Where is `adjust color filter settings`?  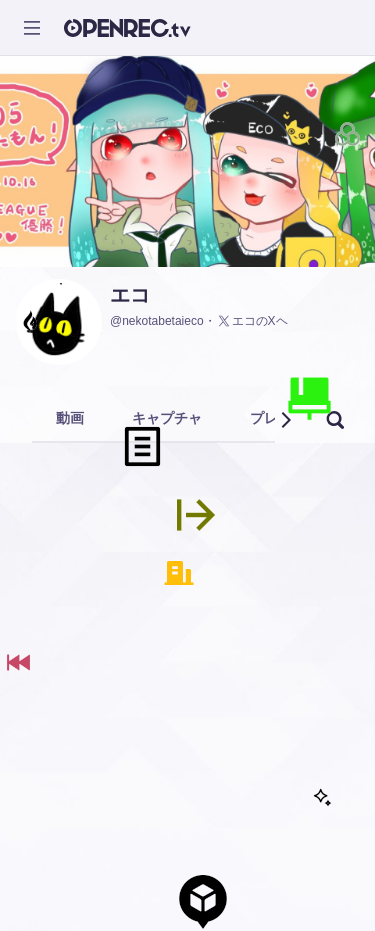 adjust color filter settings is located at coordinates (347, 135).